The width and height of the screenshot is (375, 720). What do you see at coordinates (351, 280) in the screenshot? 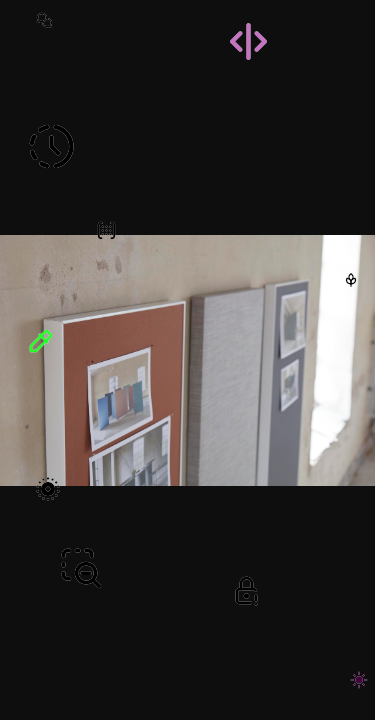
I see `indicates grain or wheat-based ingredients` at bounding box center [351, 280].